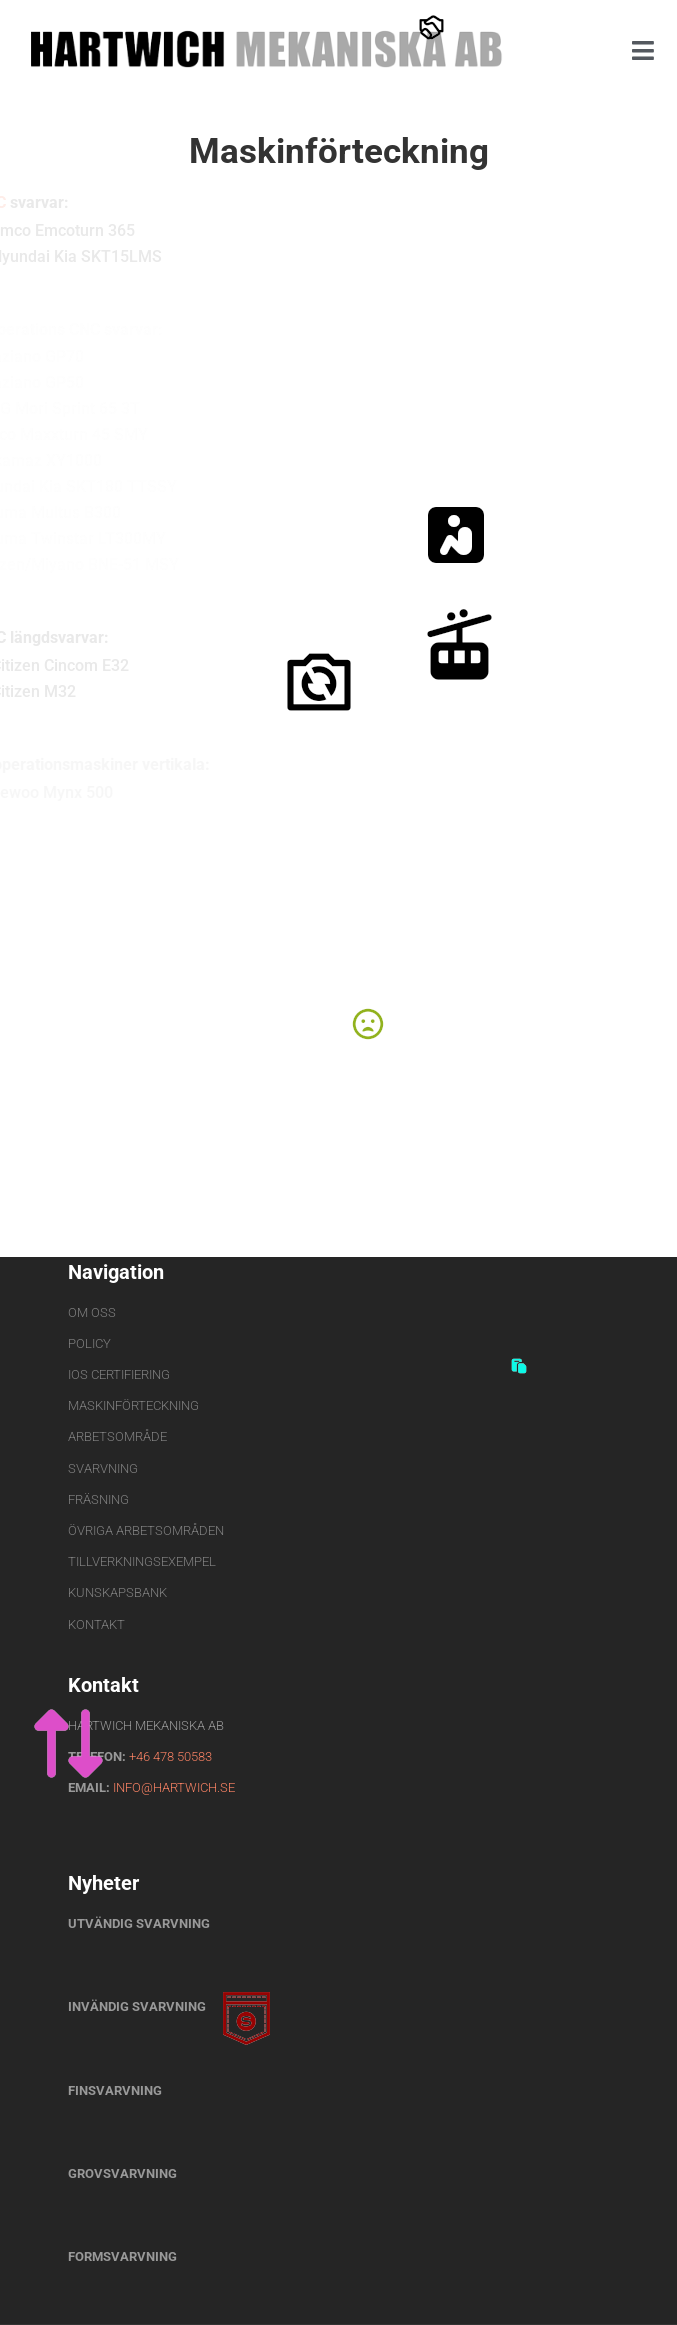  What do you see at coordinates (246, 2018) in the screenshot?
I see `shirtsinbulk brand logo` at bounding box center [246, 2018].